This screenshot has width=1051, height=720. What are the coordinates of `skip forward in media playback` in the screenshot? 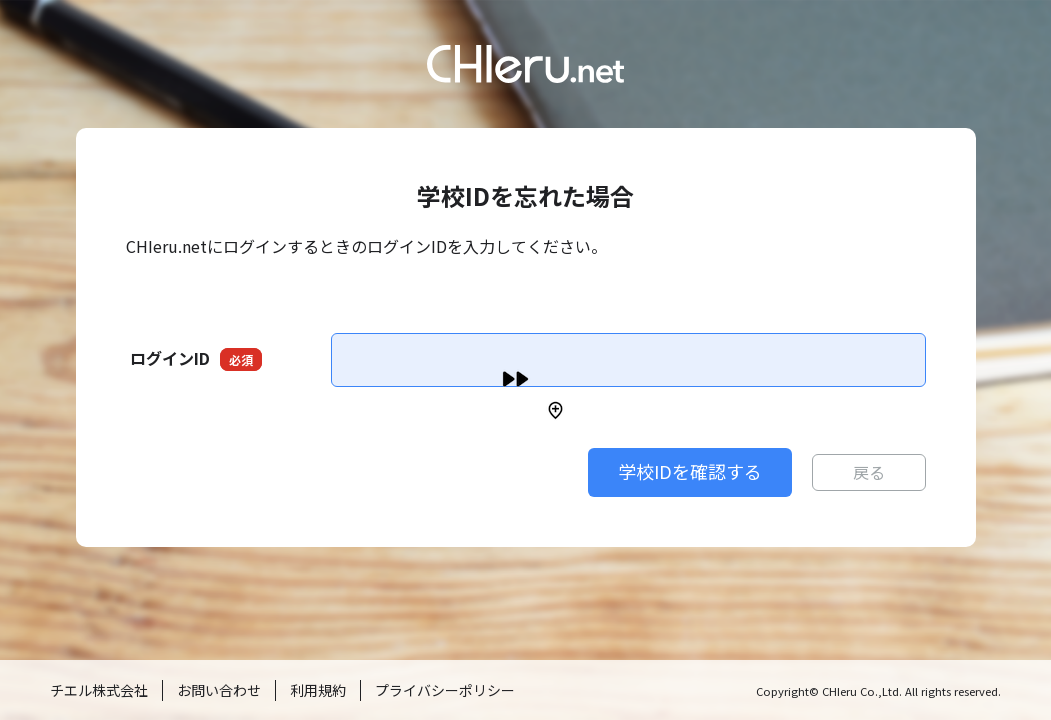 It's located at (515, 379).